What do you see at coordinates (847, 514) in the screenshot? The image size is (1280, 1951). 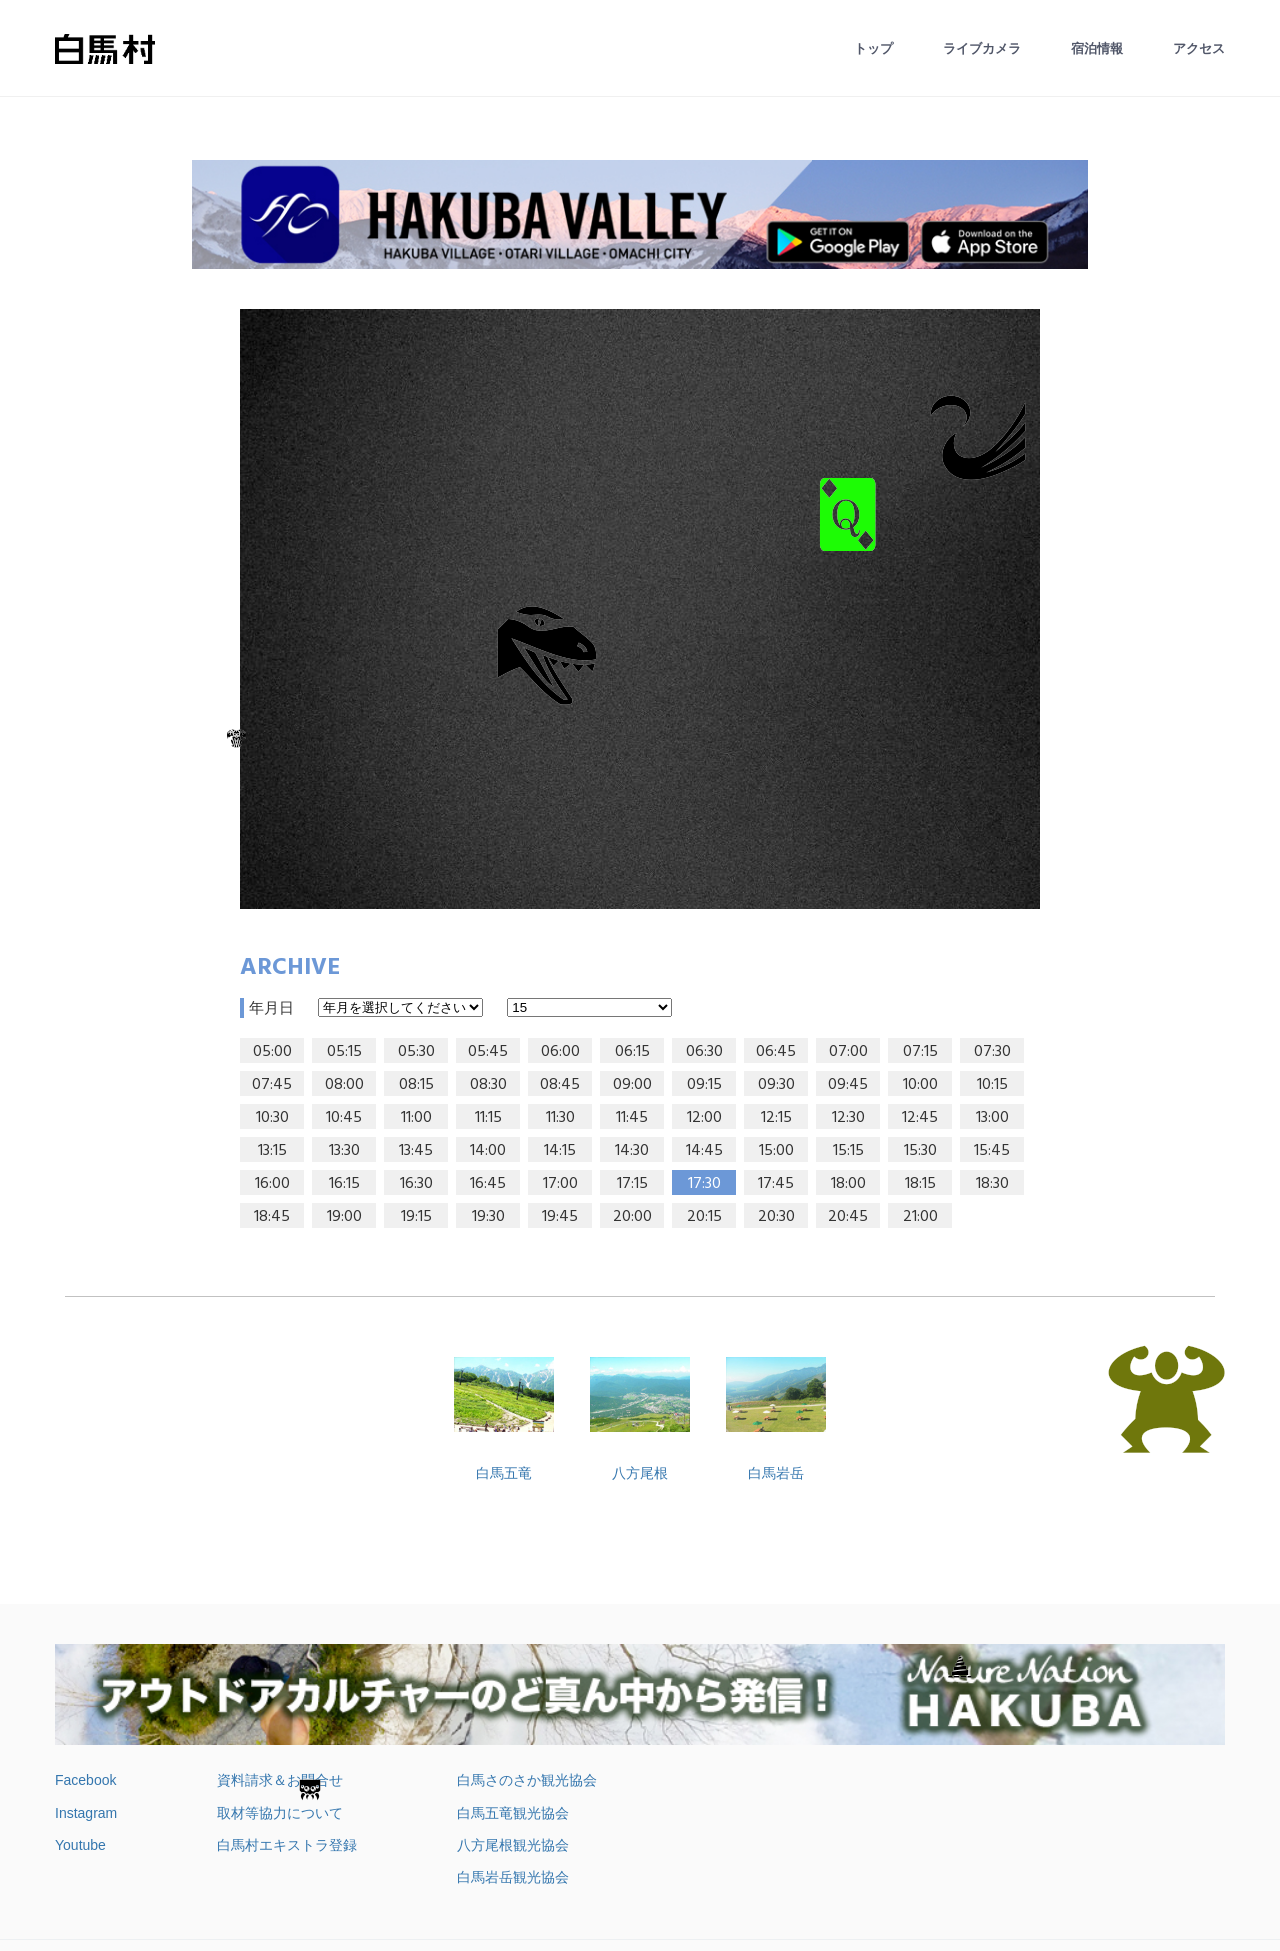 I see `queen of diamonds playing card` at bounding box center [847, 514].